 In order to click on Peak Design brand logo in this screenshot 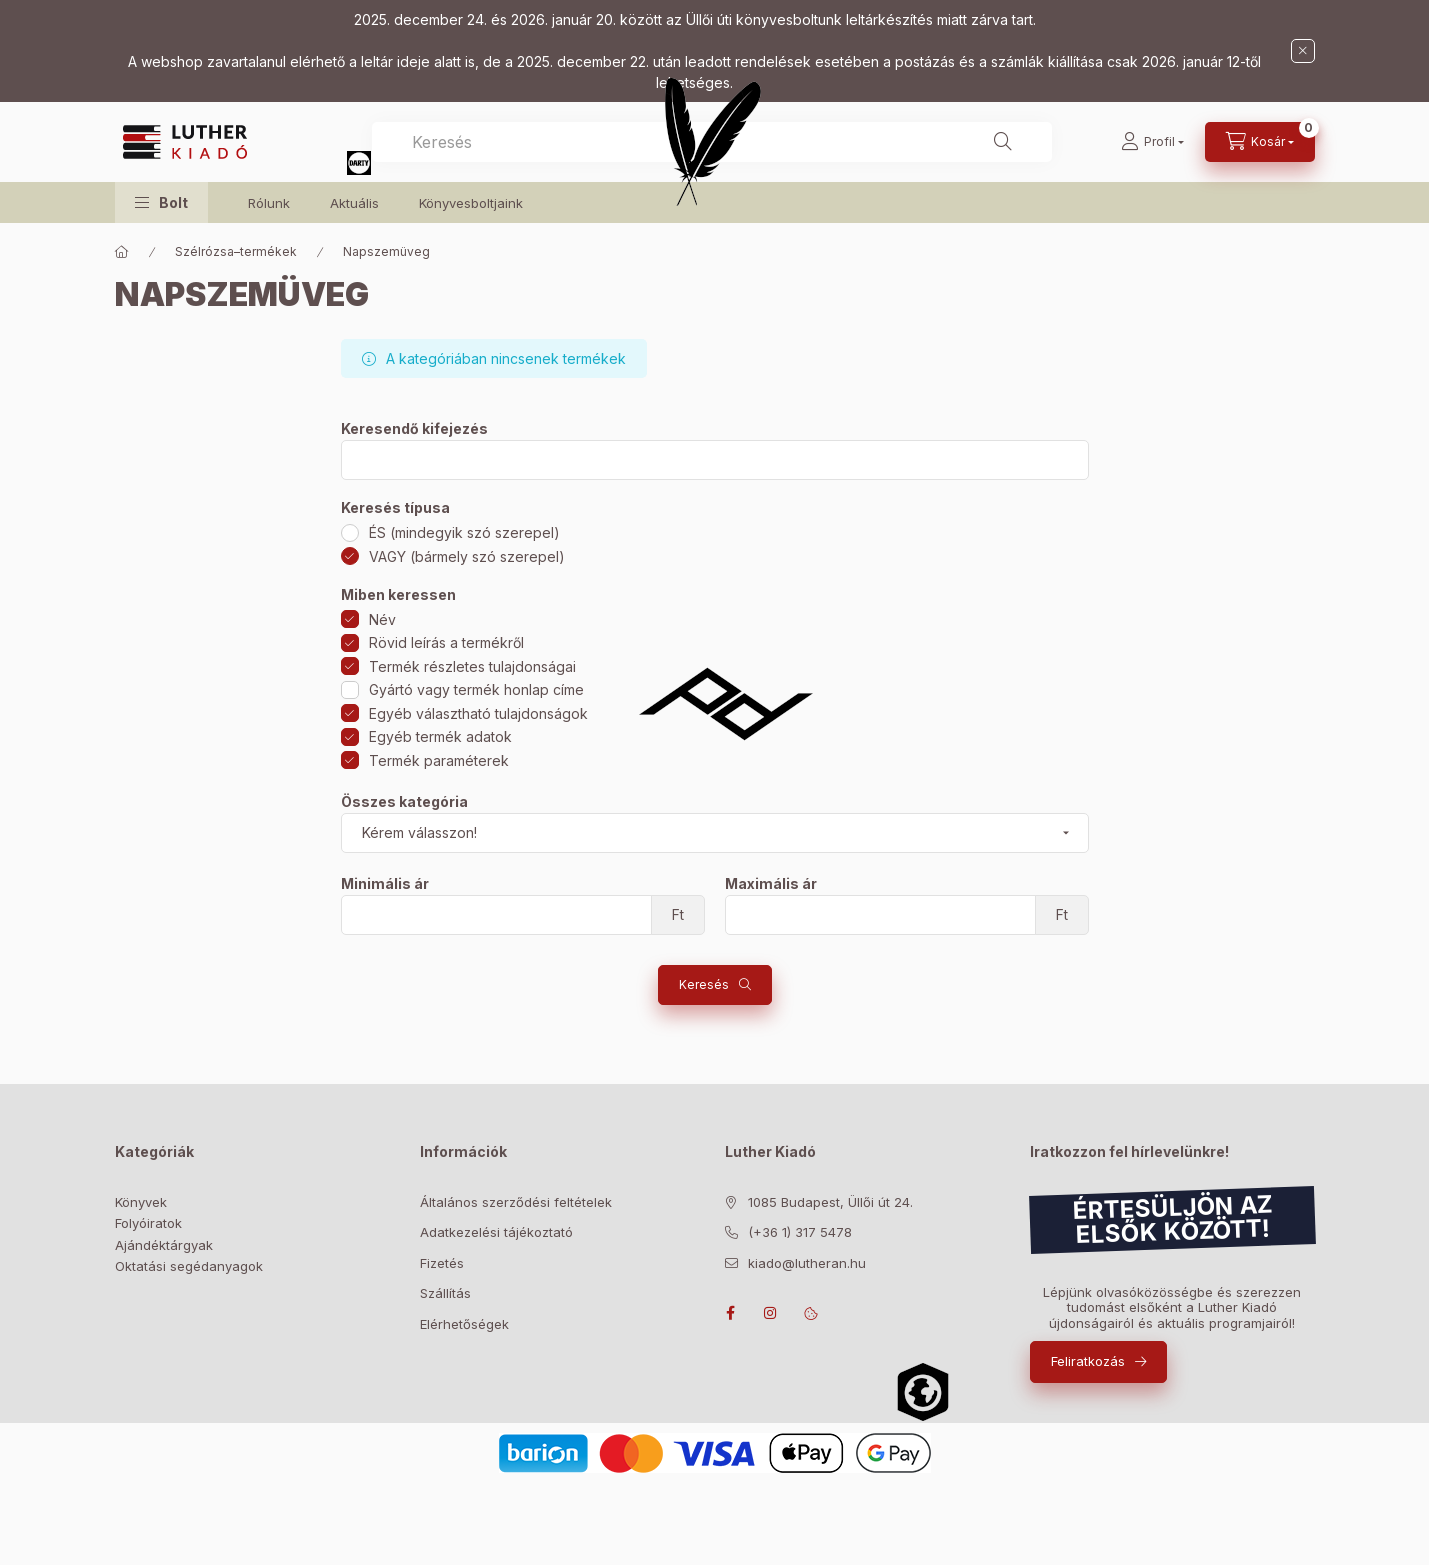, I will do `click(726, 704)`.